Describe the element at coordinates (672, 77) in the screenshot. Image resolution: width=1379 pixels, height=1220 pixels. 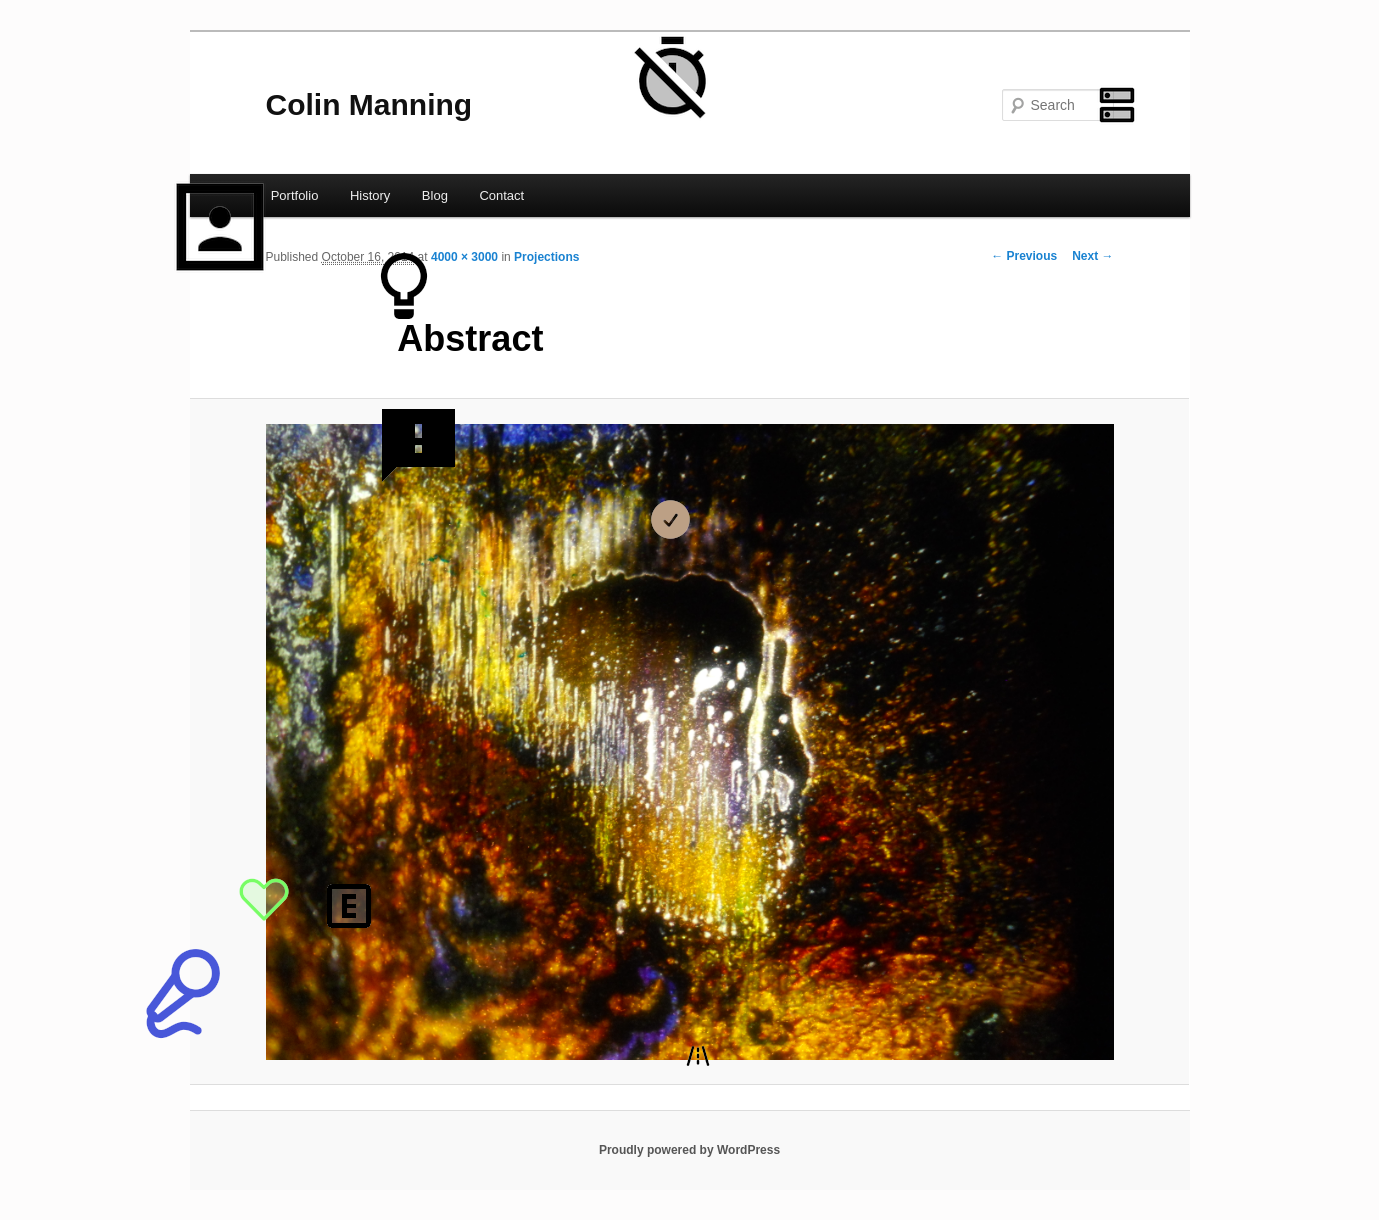
I see `timer is disabled or inactive` at that location.